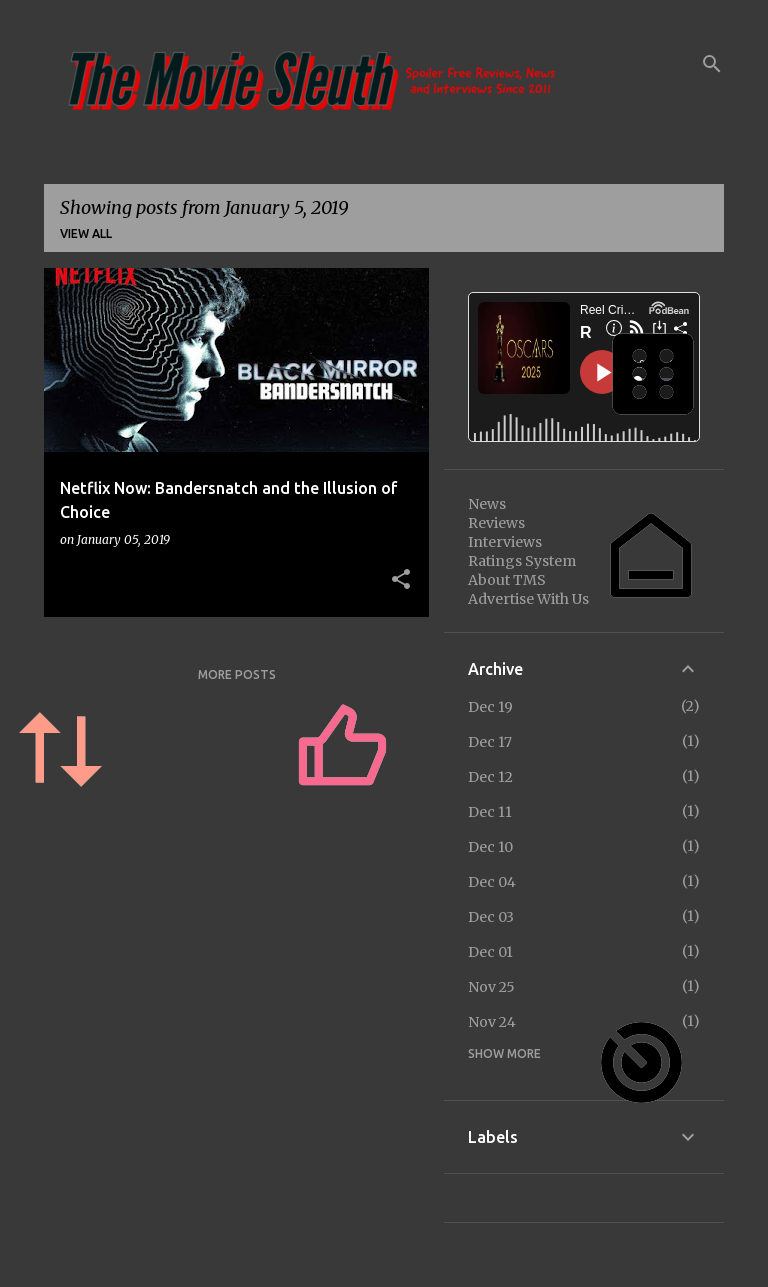 This screenshot has height=1287, width=768. I want to click on roll the dice or generate a random result, so click(653, 374).